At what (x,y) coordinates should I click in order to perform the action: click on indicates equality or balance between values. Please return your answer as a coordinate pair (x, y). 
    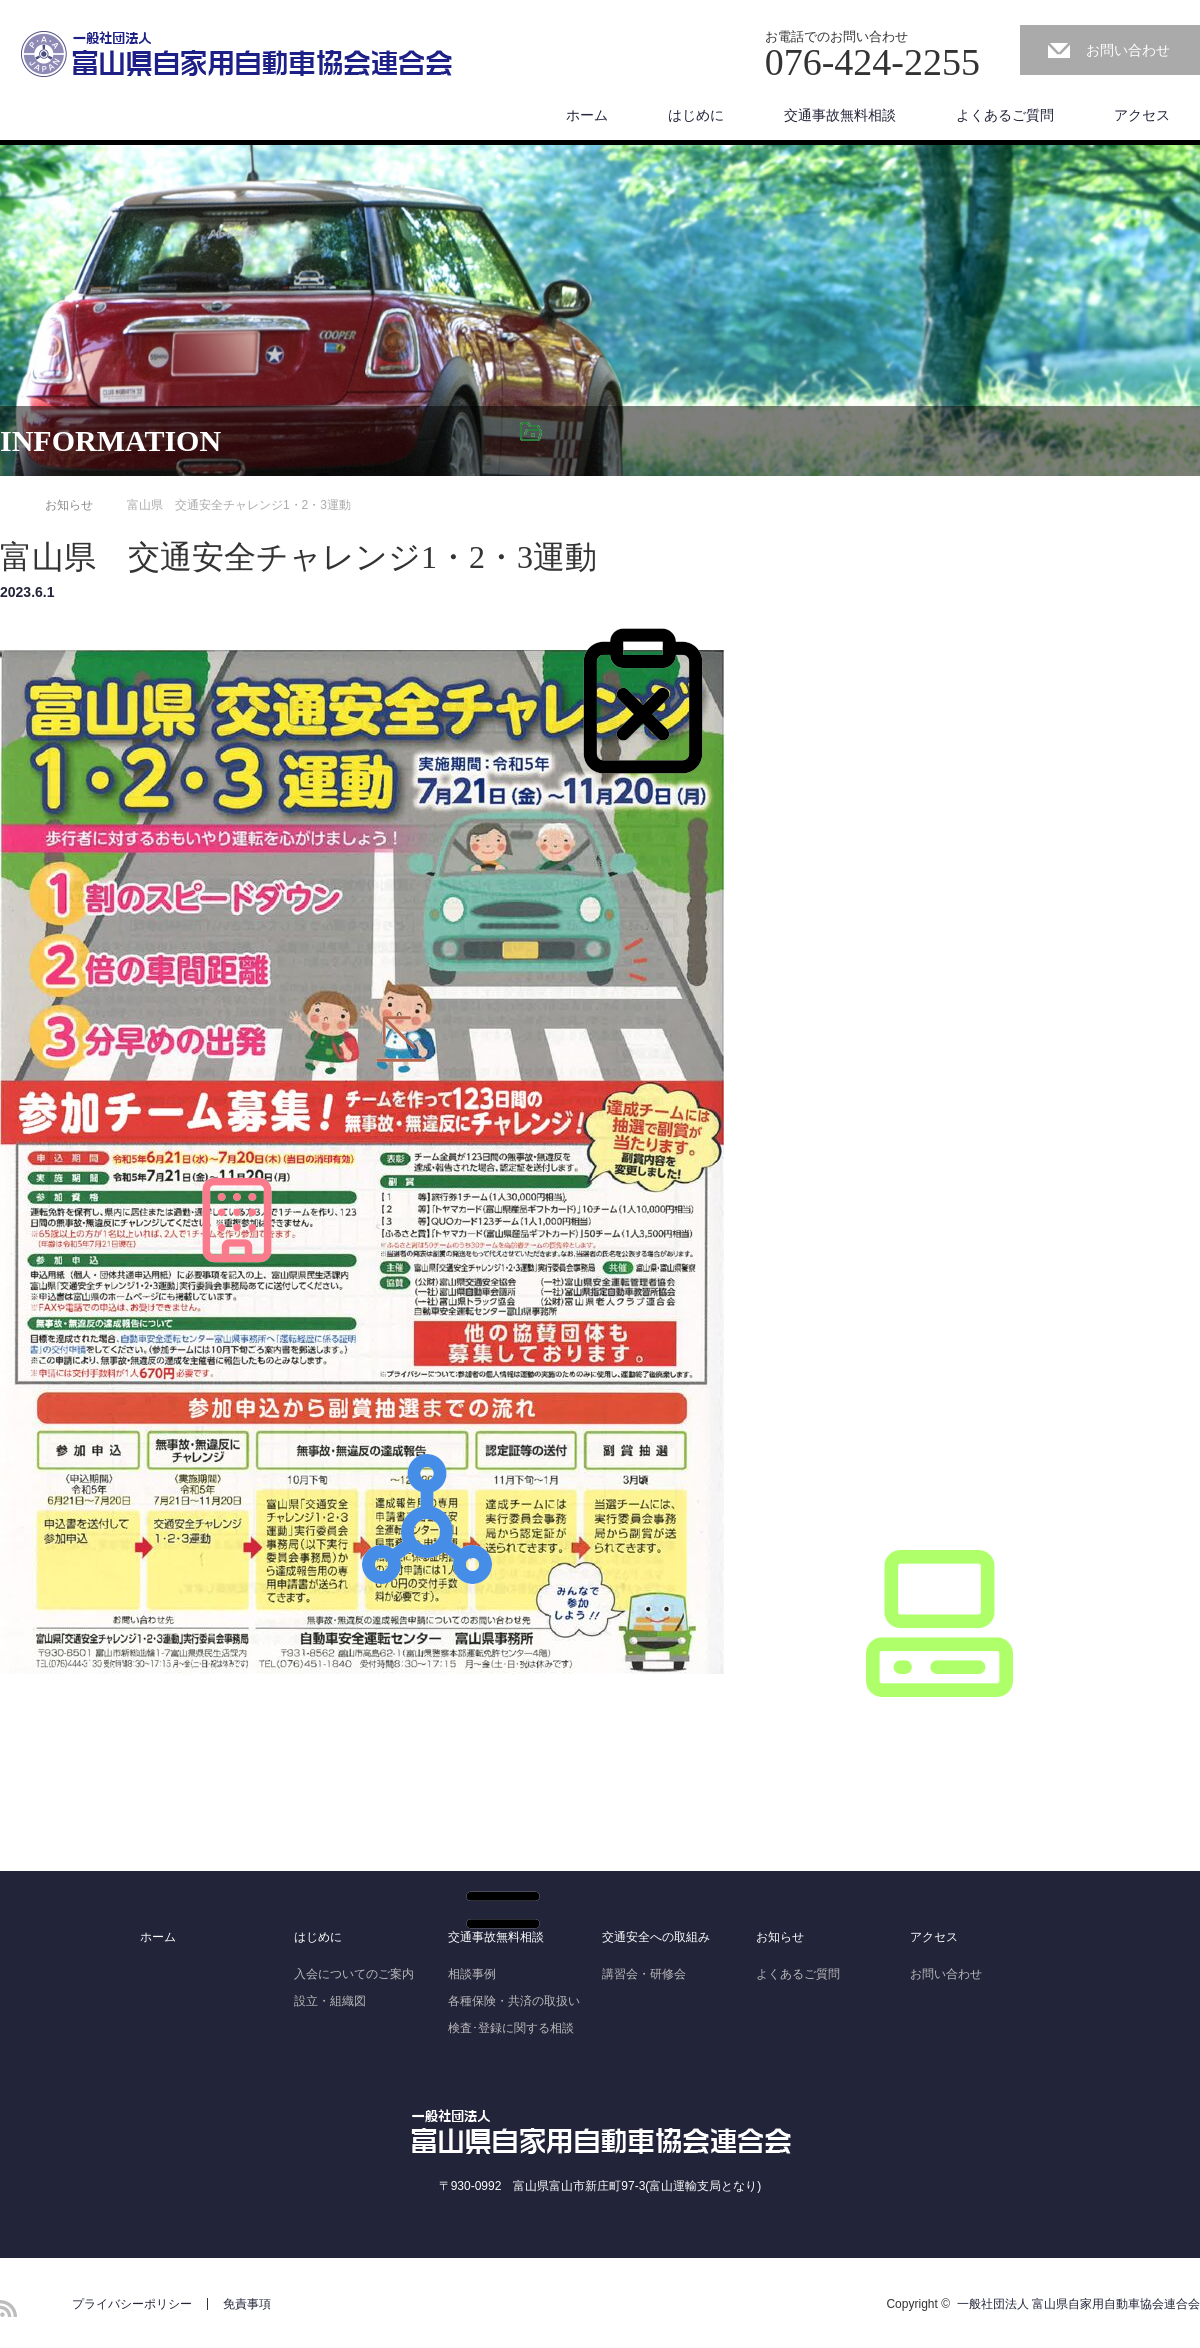
    Looking at the image, I should click on (503, 1910).